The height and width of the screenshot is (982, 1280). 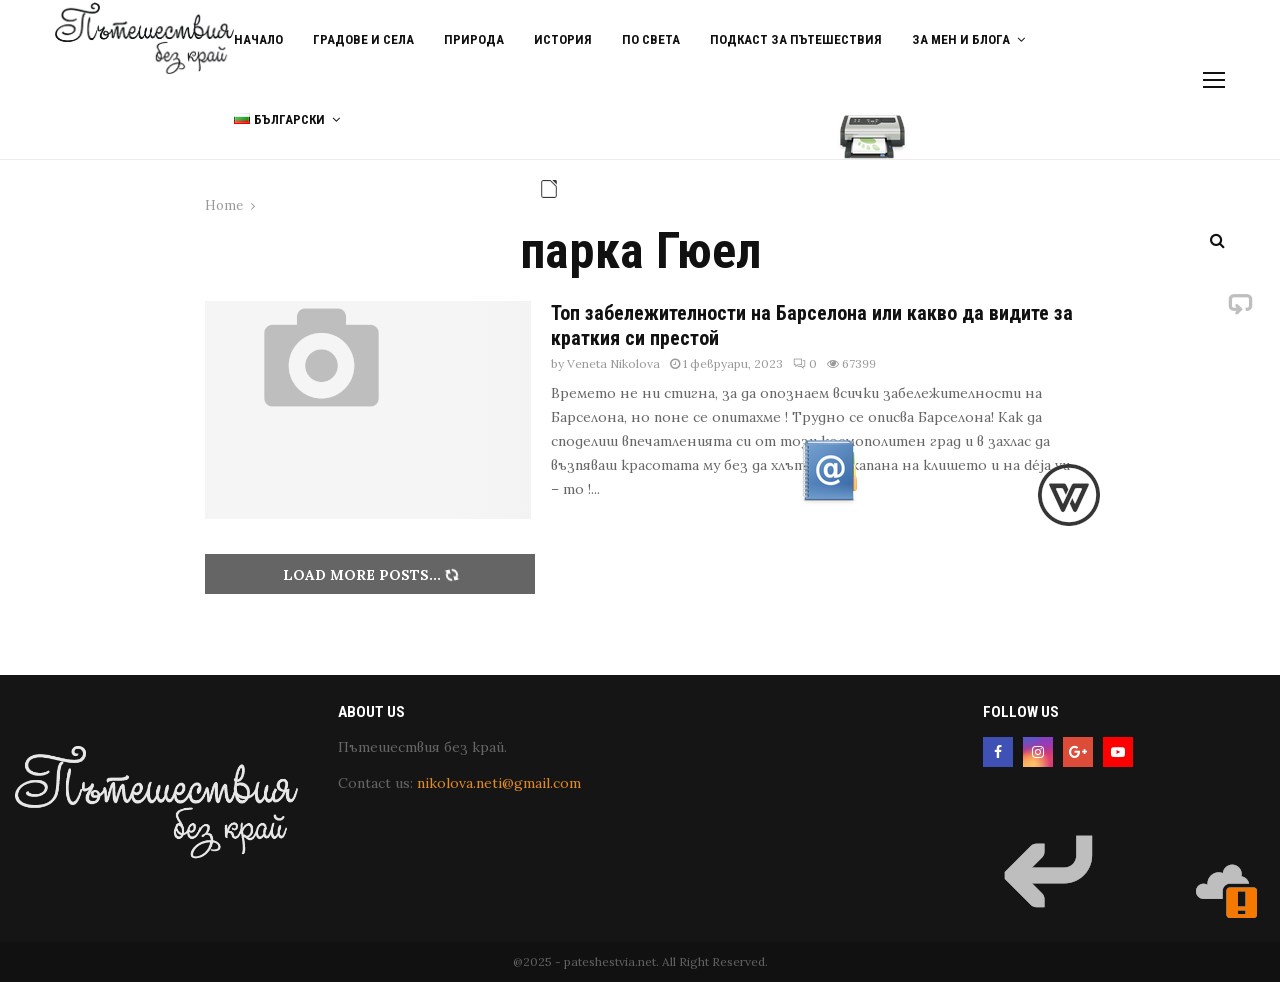 I want to click on print the current document, so click(x=872, y=135).